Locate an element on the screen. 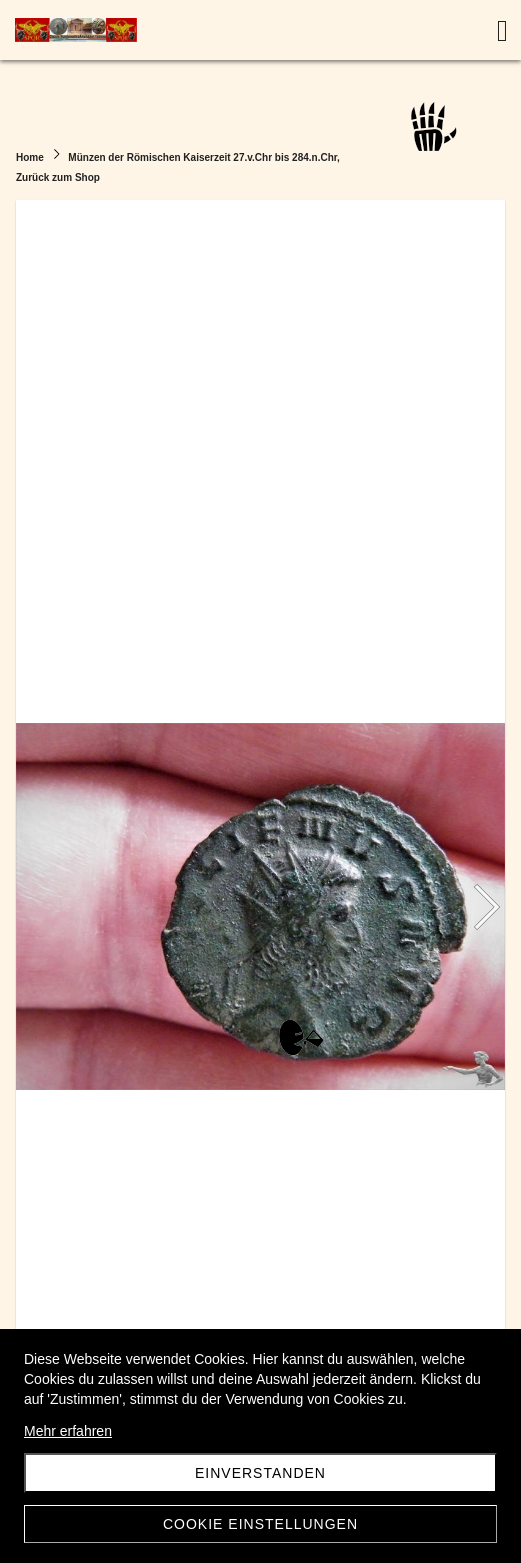  indicates drinking or beverage consumption in gameplay is located at coordinates (301, 1037).